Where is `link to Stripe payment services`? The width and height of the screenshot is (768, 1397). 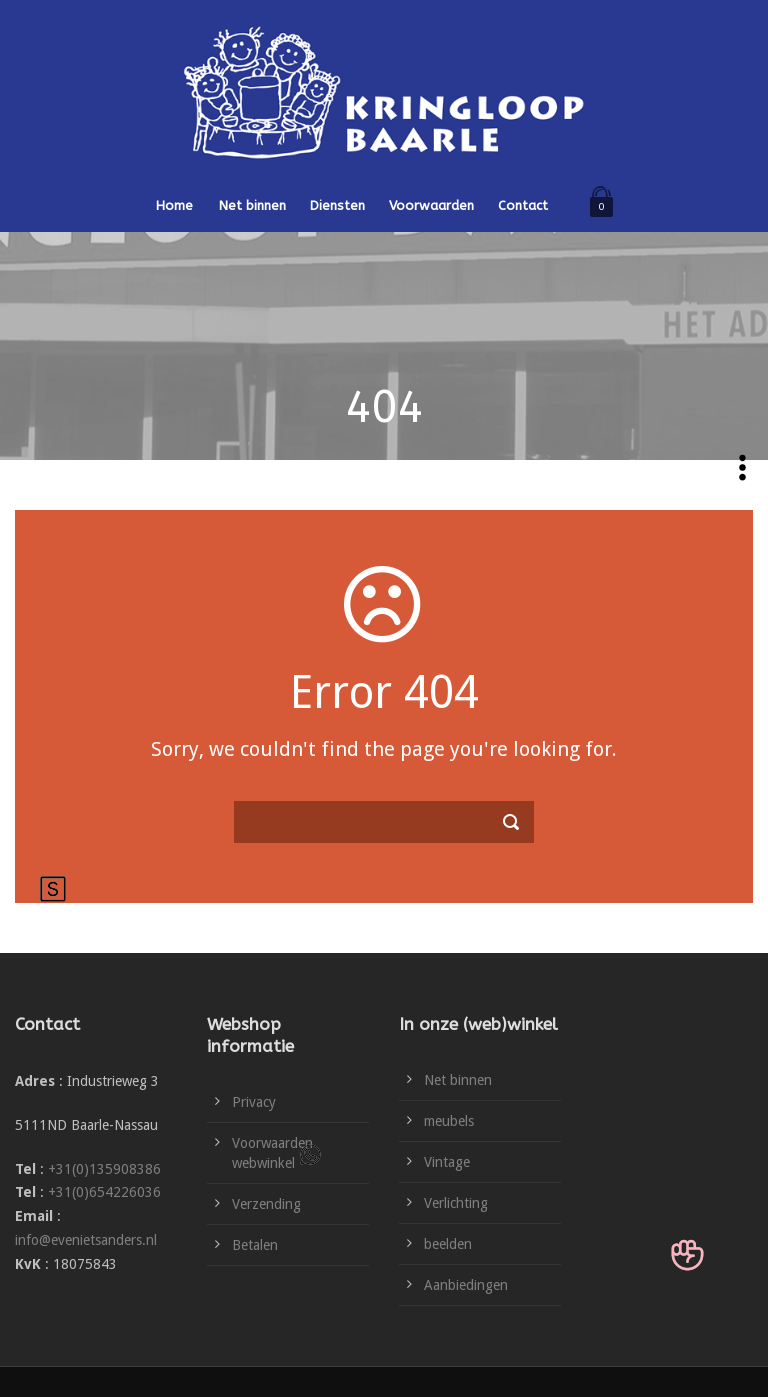 link to Stripe payment services is located at coordinates (53, 889).